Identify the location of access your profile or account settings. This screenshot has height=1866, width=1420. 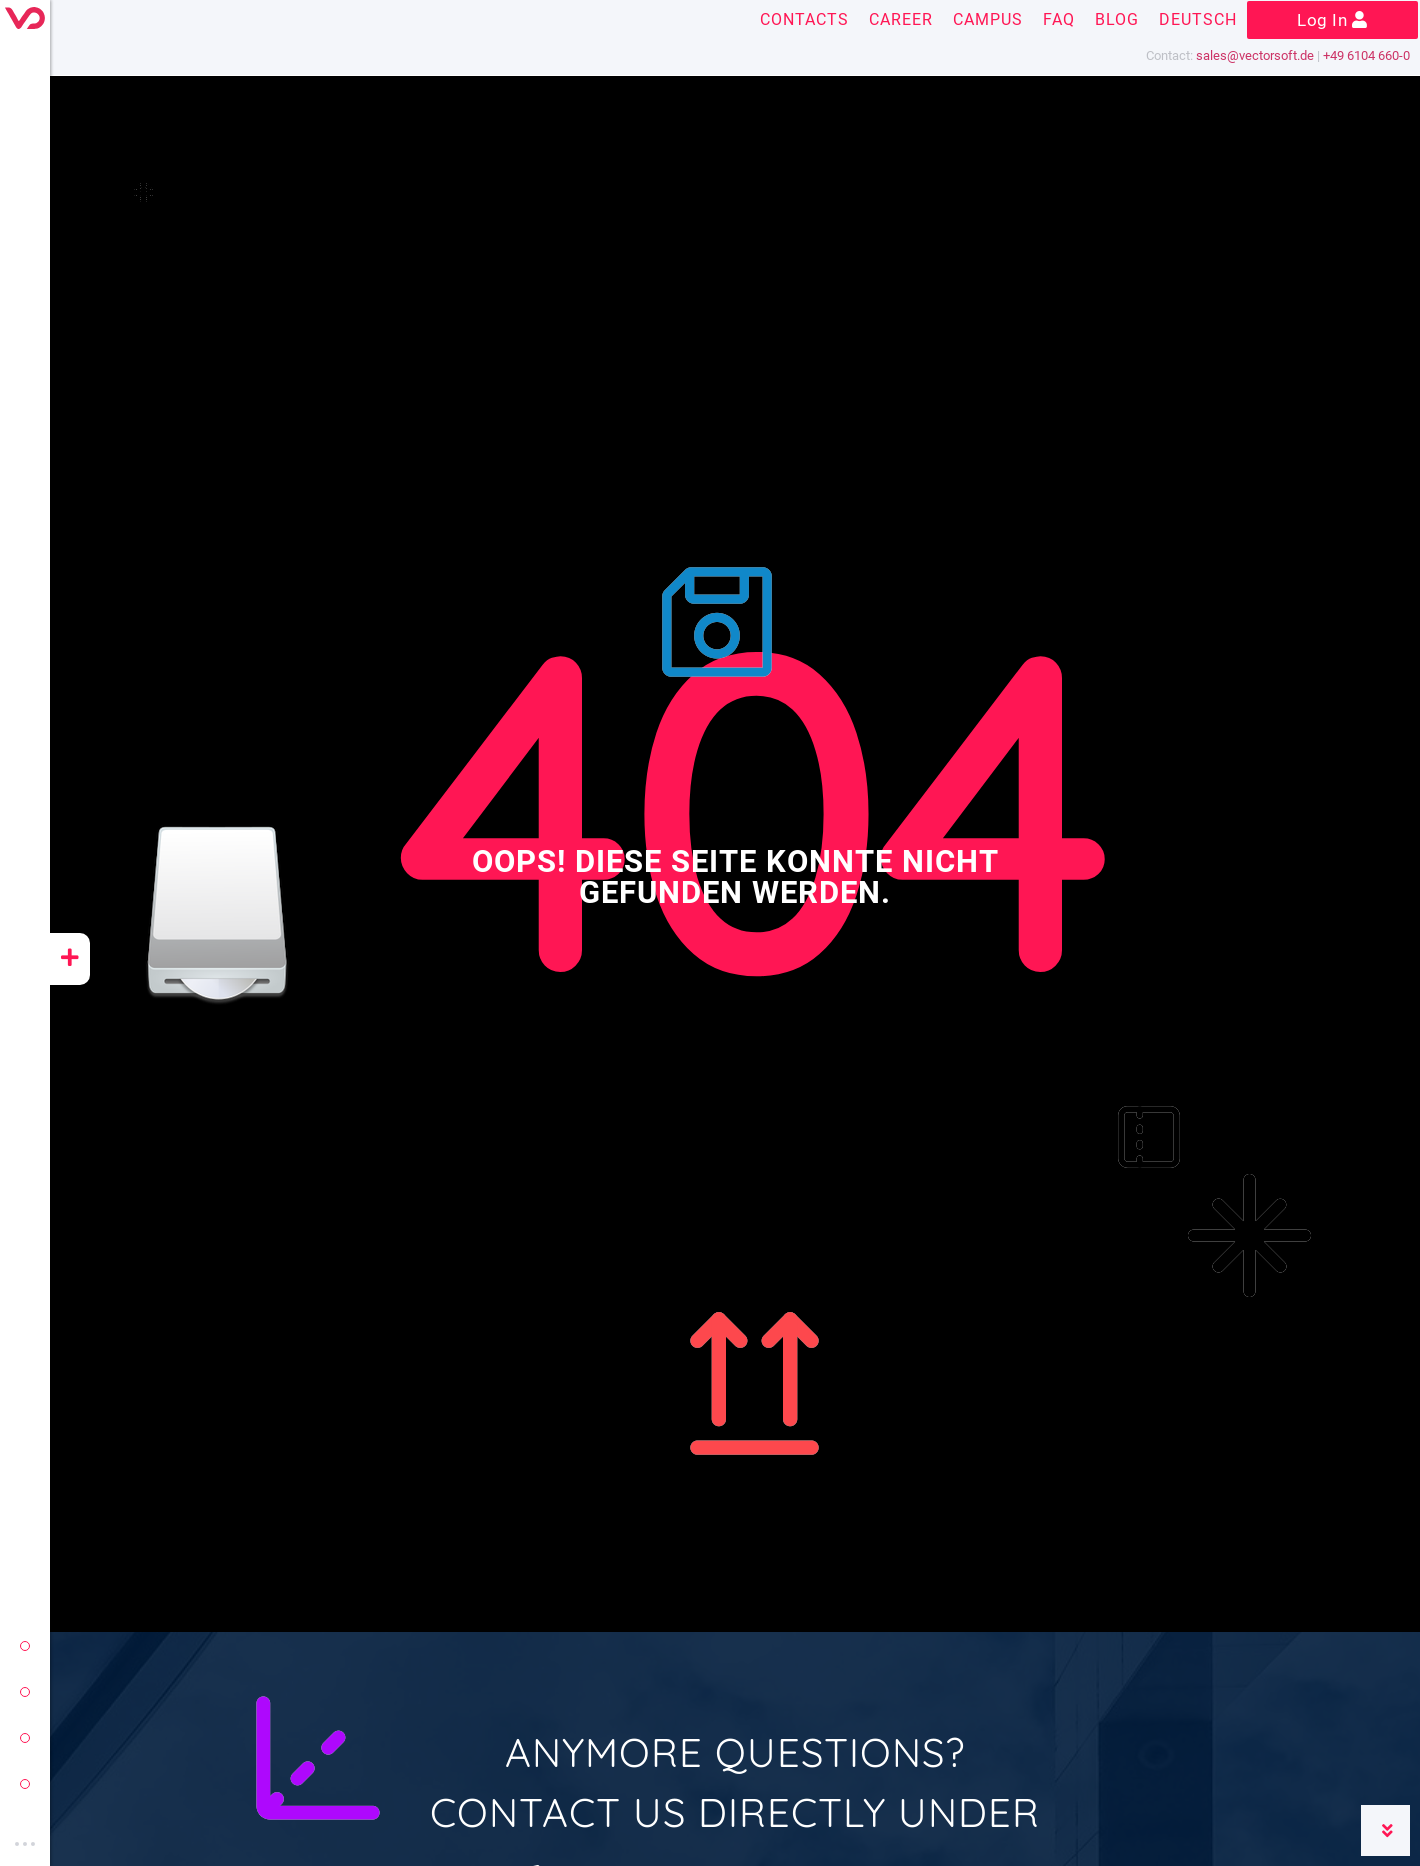
(143, 192).